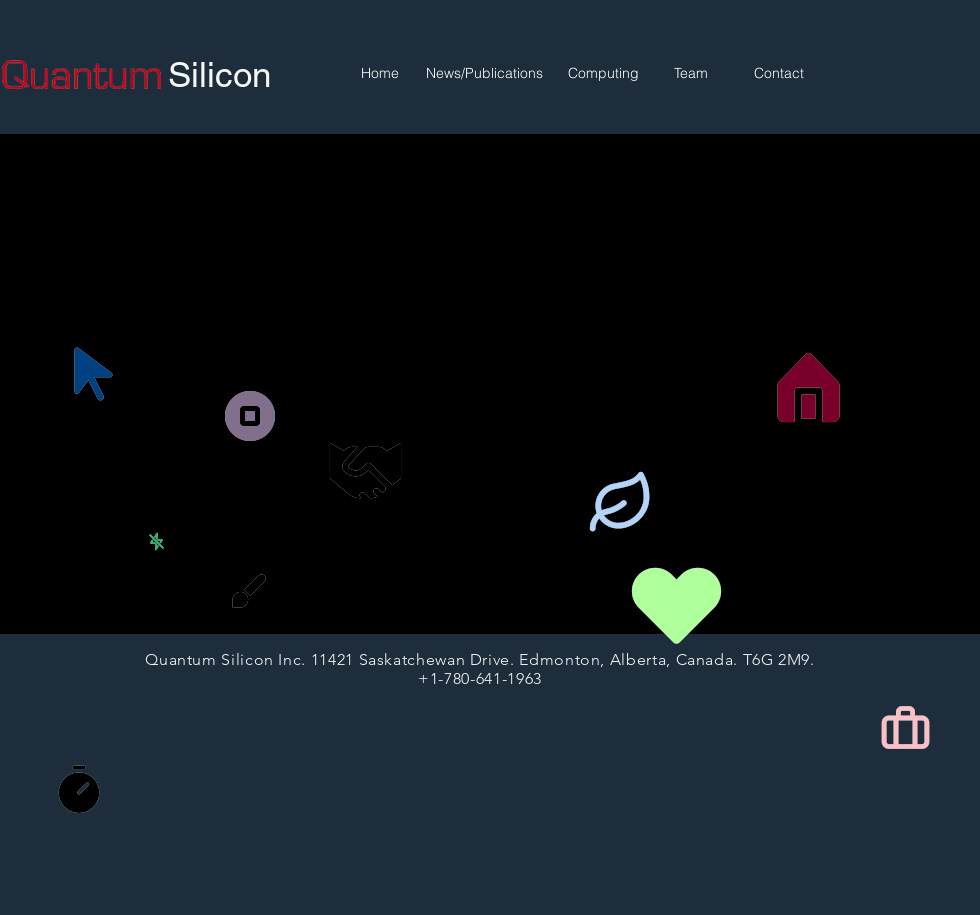 This screenshot has width=980, height=915. I want to click on stop media playback, so click(250, 416).